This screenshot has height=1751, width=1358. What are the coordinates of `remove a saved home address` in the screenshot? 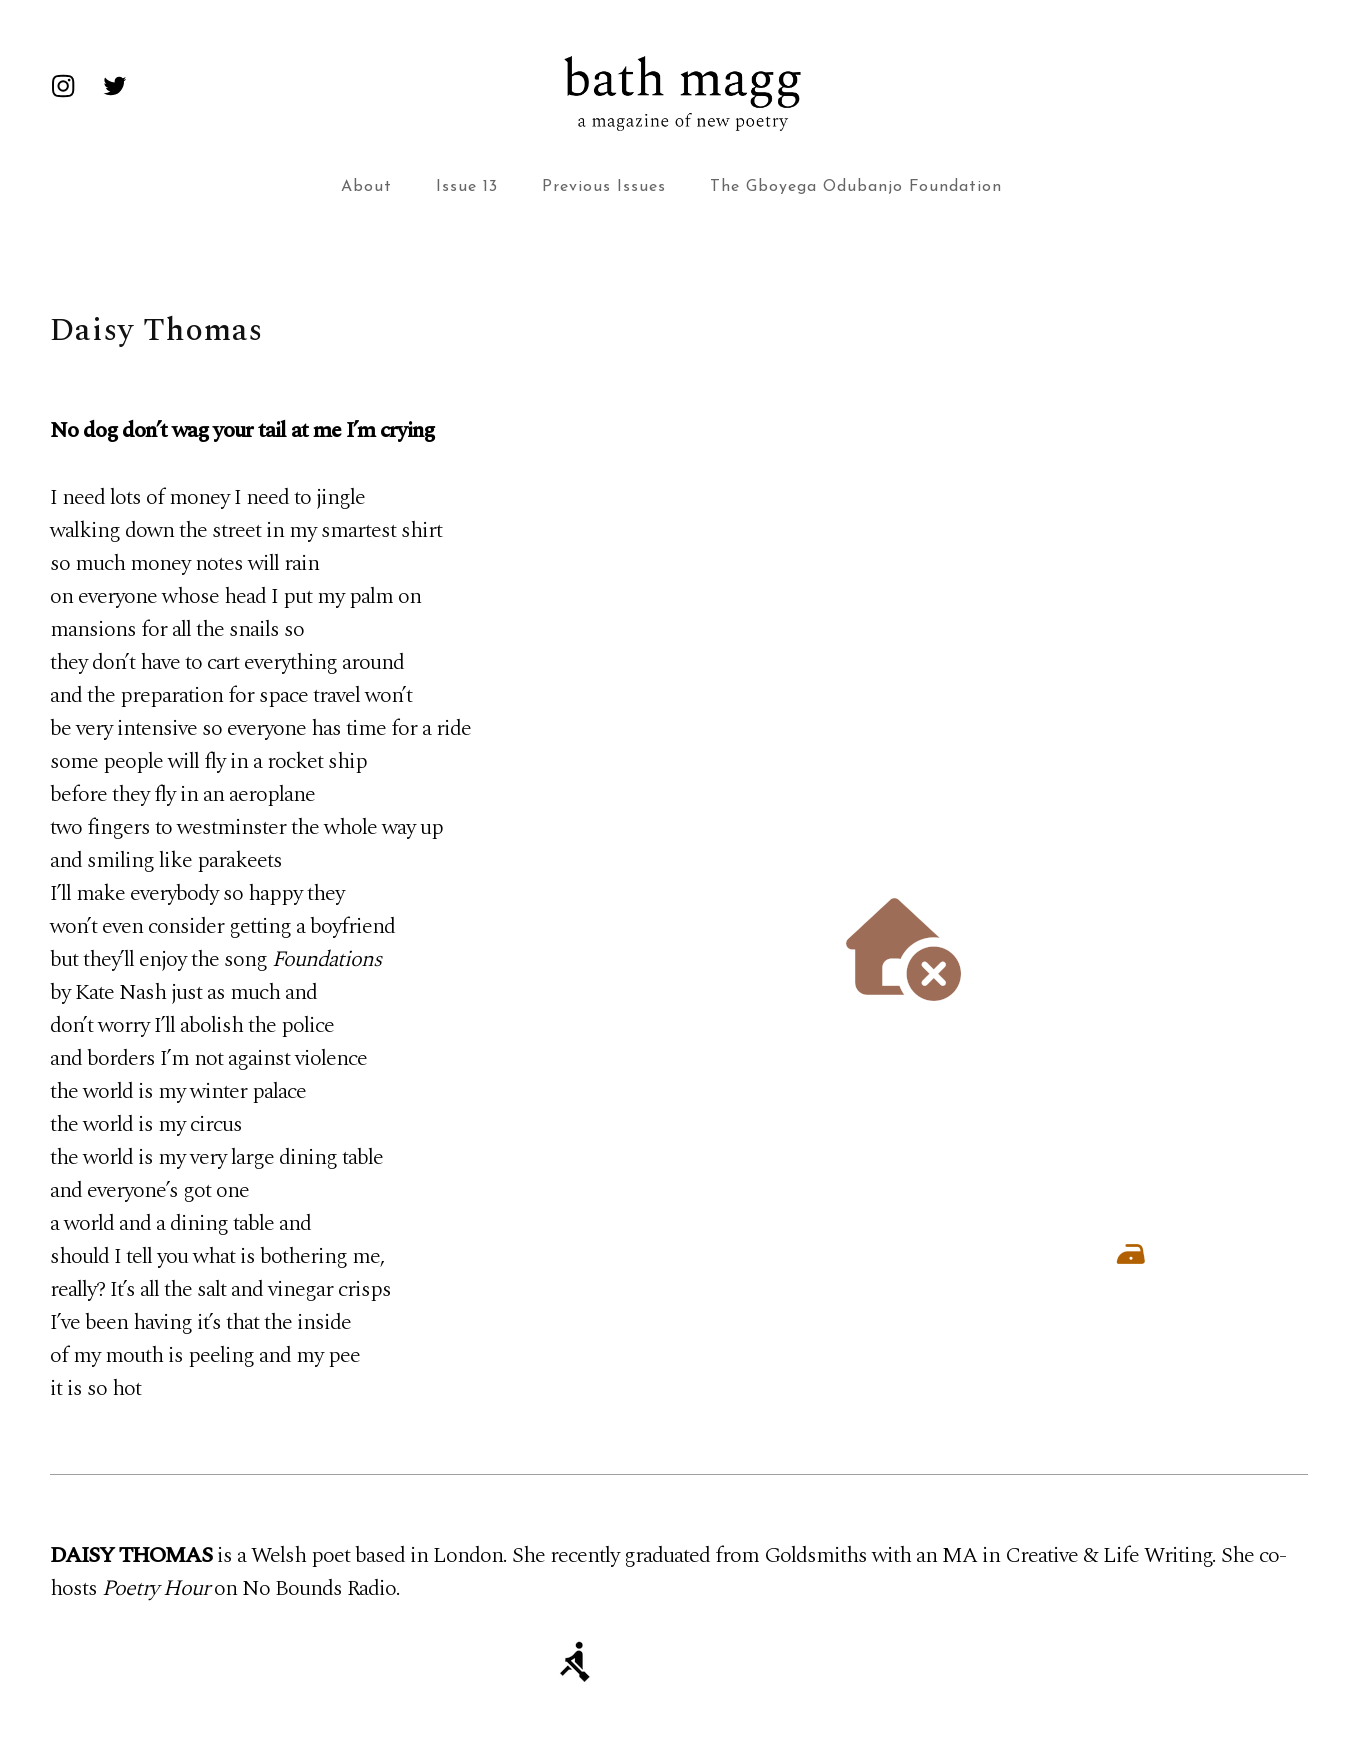 It's located at (900, 946).